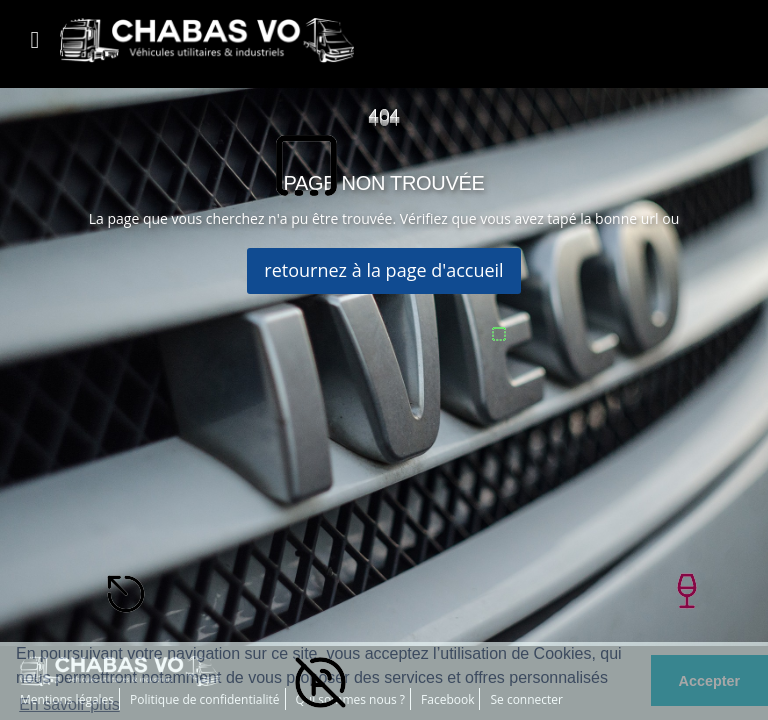 The image size is (768, 720). Describe the element at coordinates (499, 334) in the screenshot. I see `expand content to fill available space` at that location.